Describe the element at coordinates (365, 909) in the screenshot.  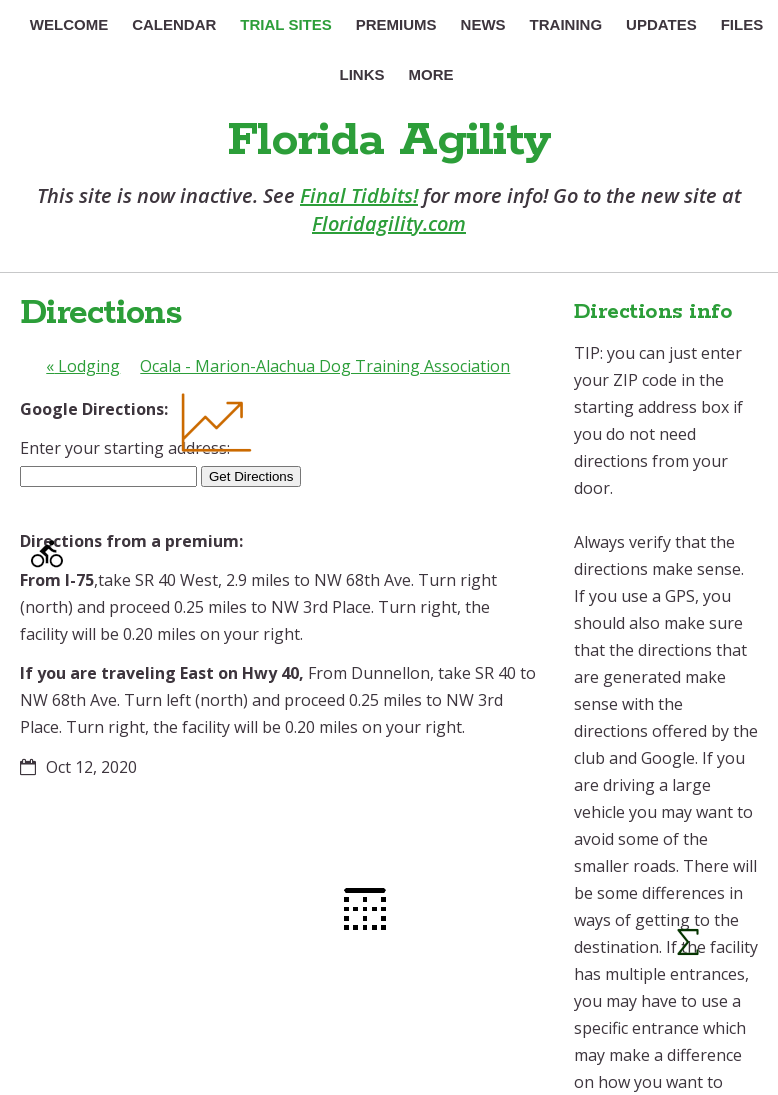
I see `apply border to top edge of cell or table` at that location.